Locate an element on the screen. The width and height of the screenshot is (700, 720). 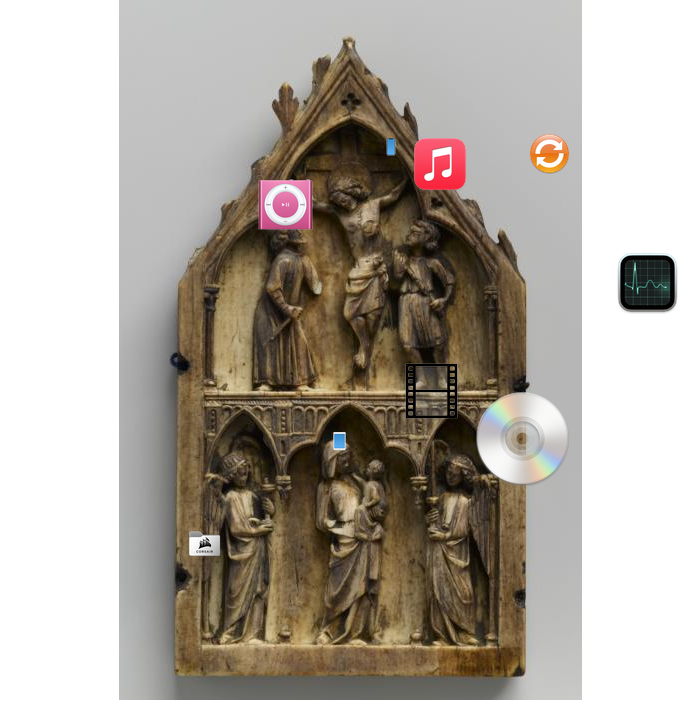
open apple music app is located at coordinates (440, 164).